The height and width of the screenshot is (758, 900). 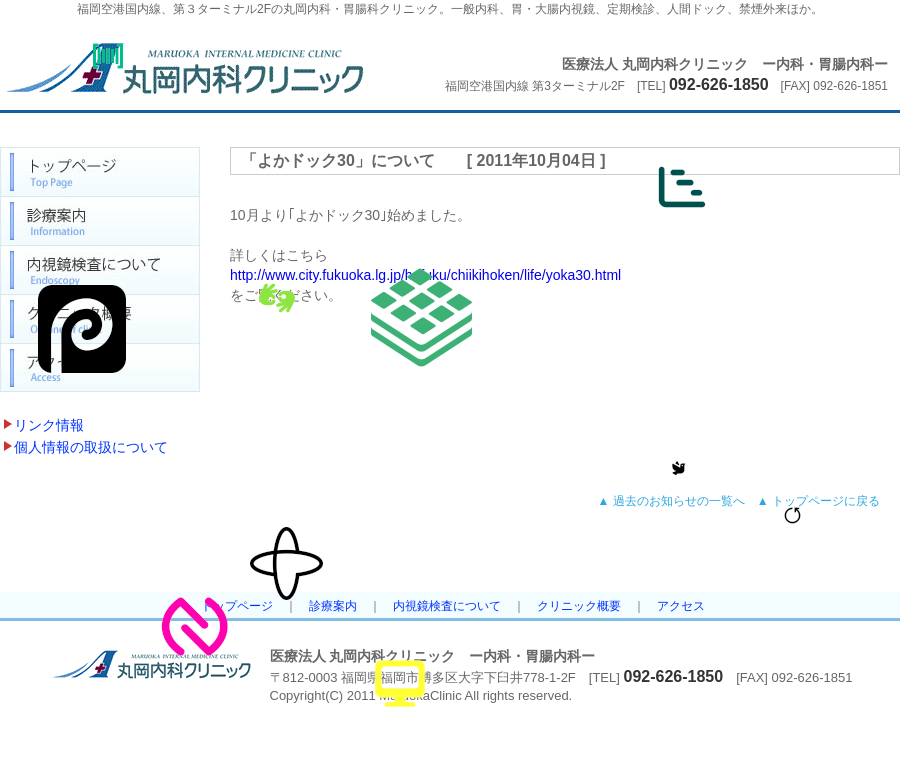 I want to click on open Photopea image editor, so click(x=82, y=329).